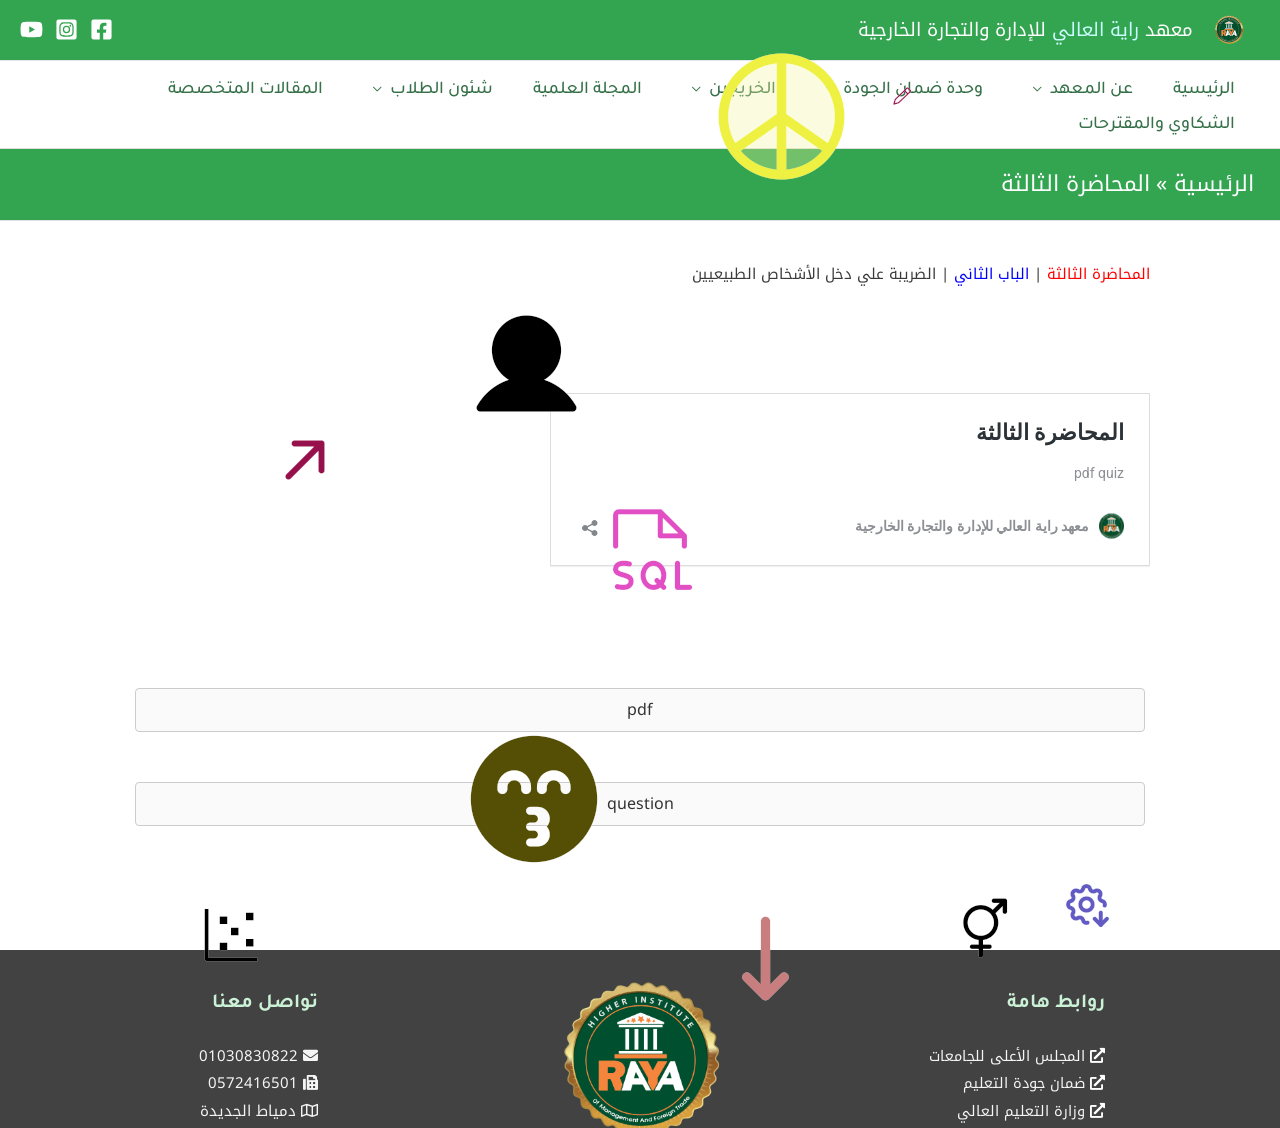  I want to click on indicates peaceful or non-violent content, so click(781, 116).